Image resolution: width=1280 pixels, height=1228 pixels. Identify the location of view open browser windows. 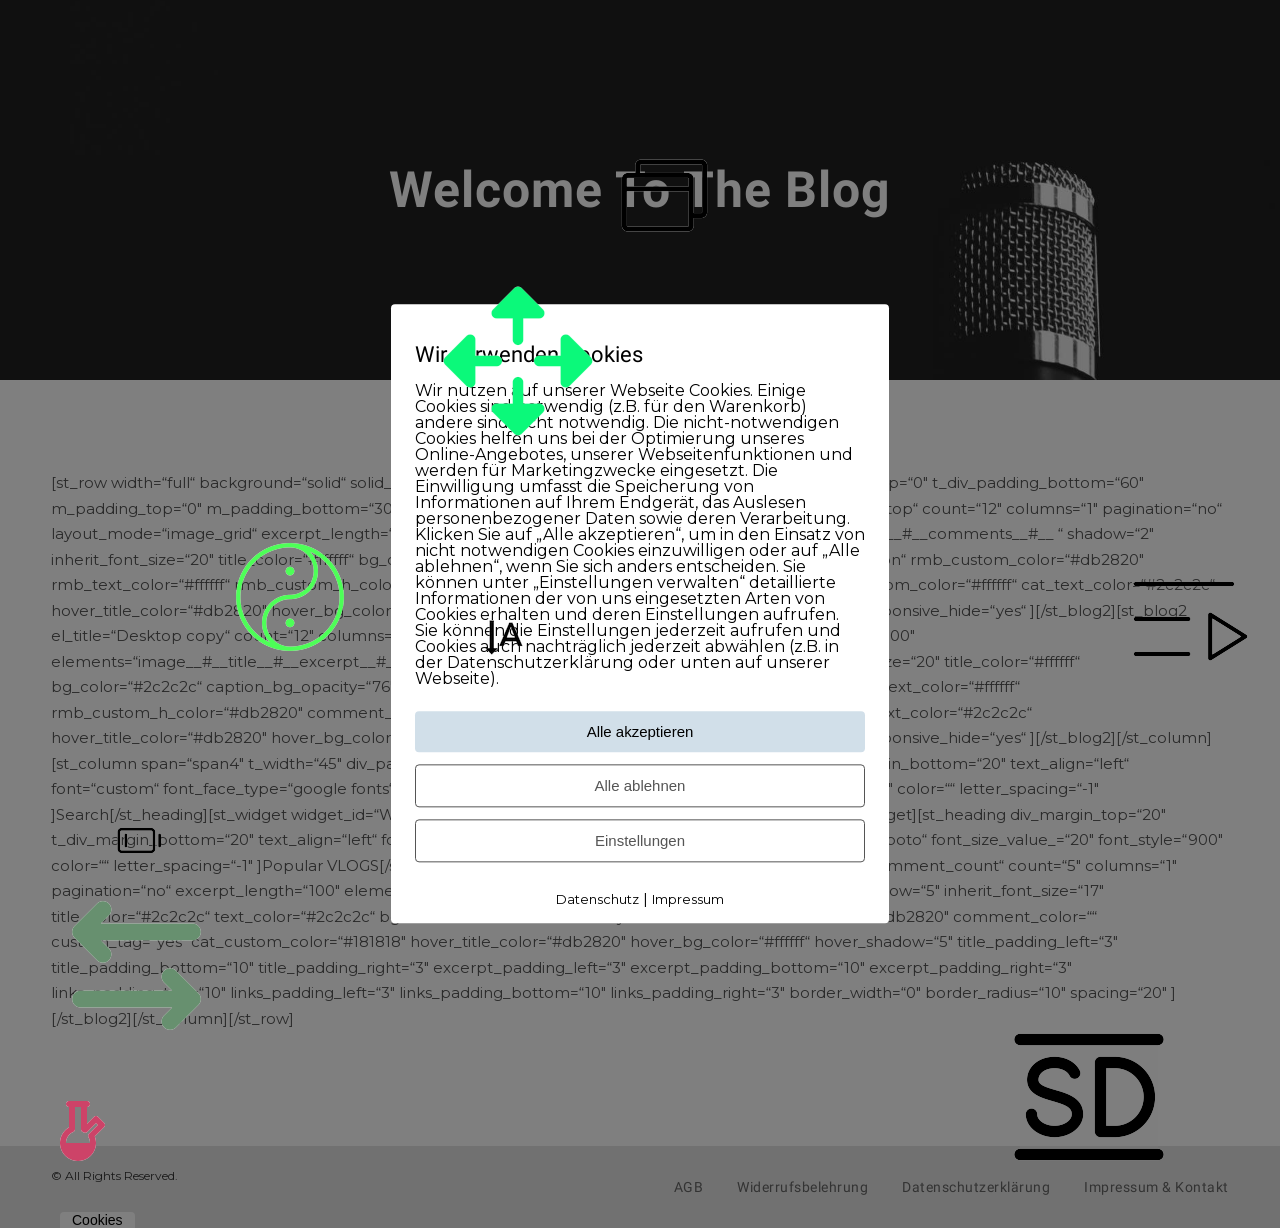
(664, 195).